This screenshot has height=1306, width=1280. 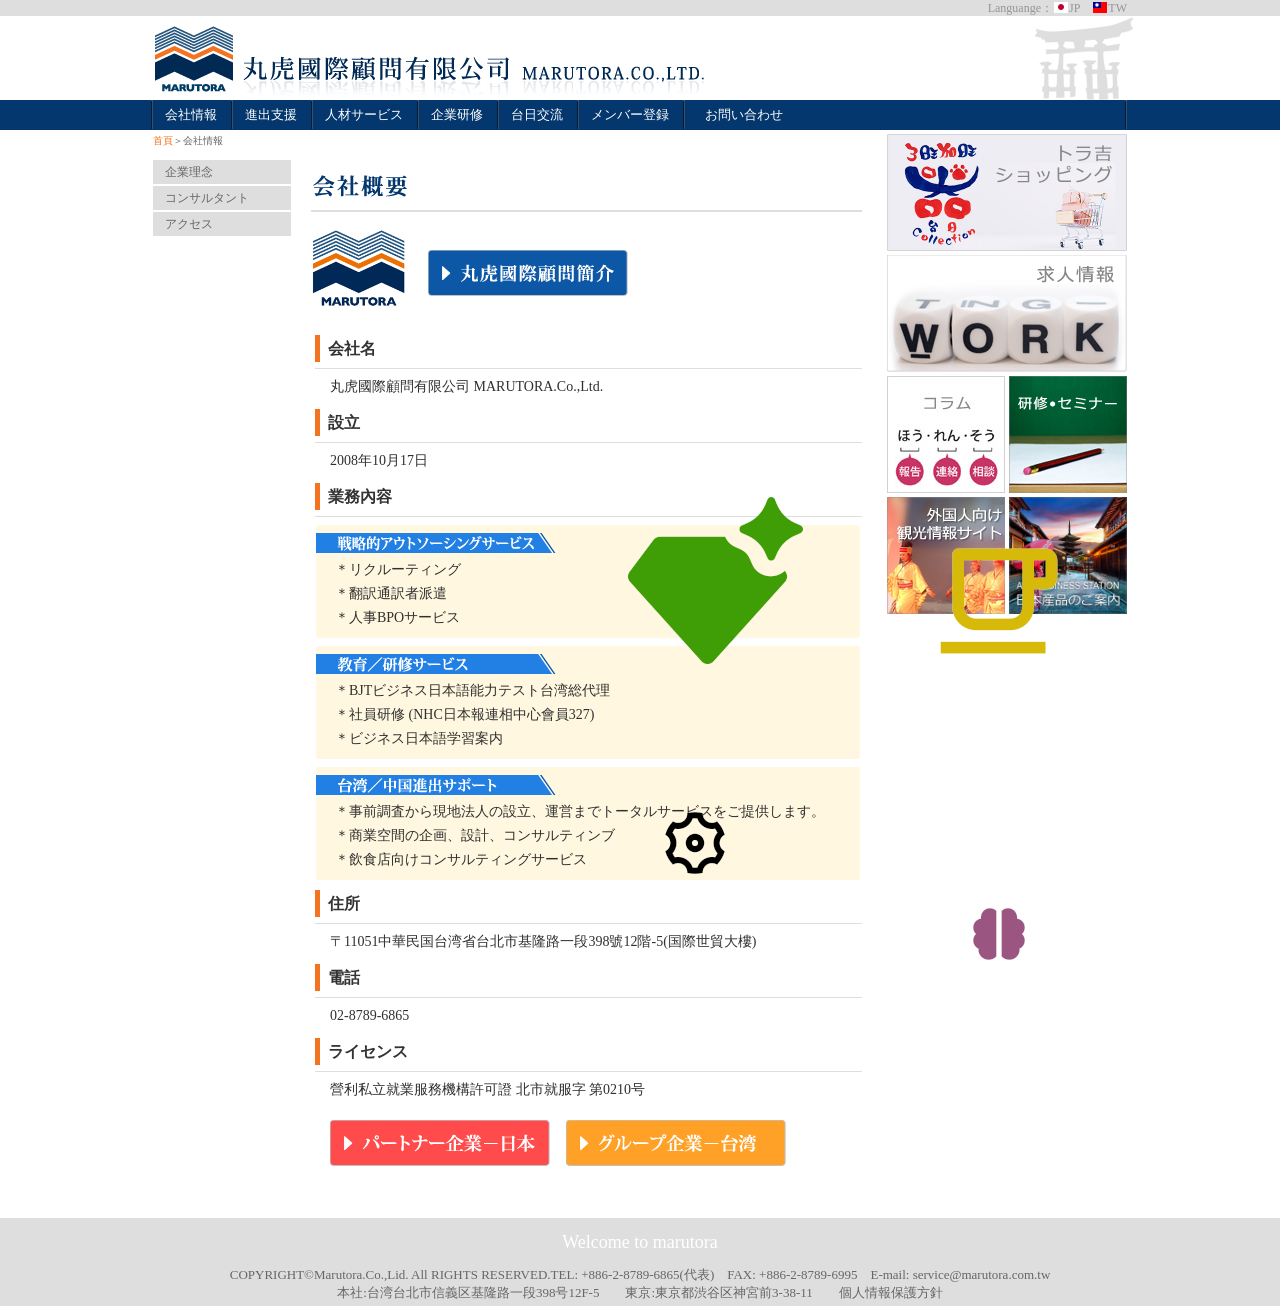 I want to click on browse coffee shop or café locations, so click(x=999, y=601).